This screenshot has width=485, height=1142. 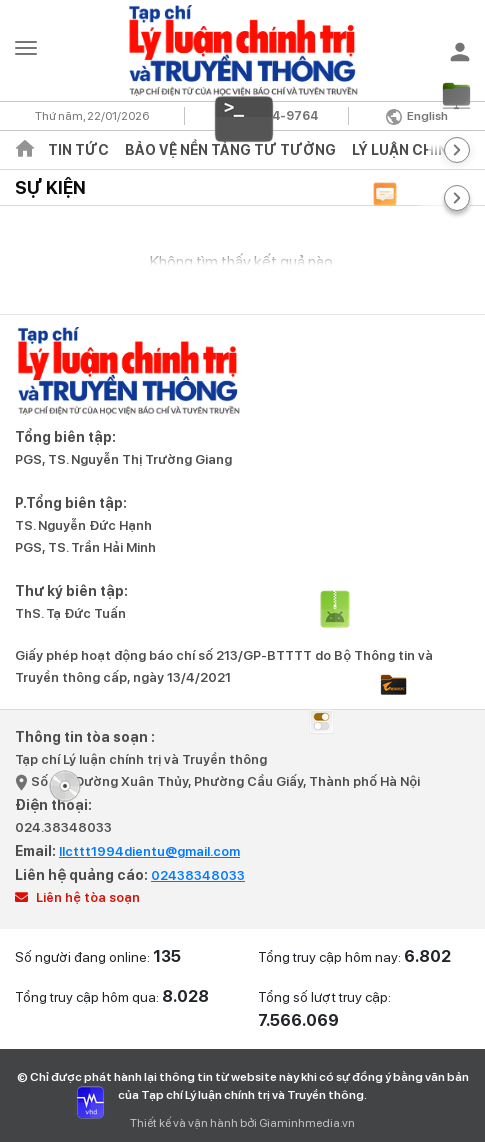 What do you see at coordinates (456, 95) in the screenshot?
I see `access a remote or network folder` at bounding box center [456, 95].